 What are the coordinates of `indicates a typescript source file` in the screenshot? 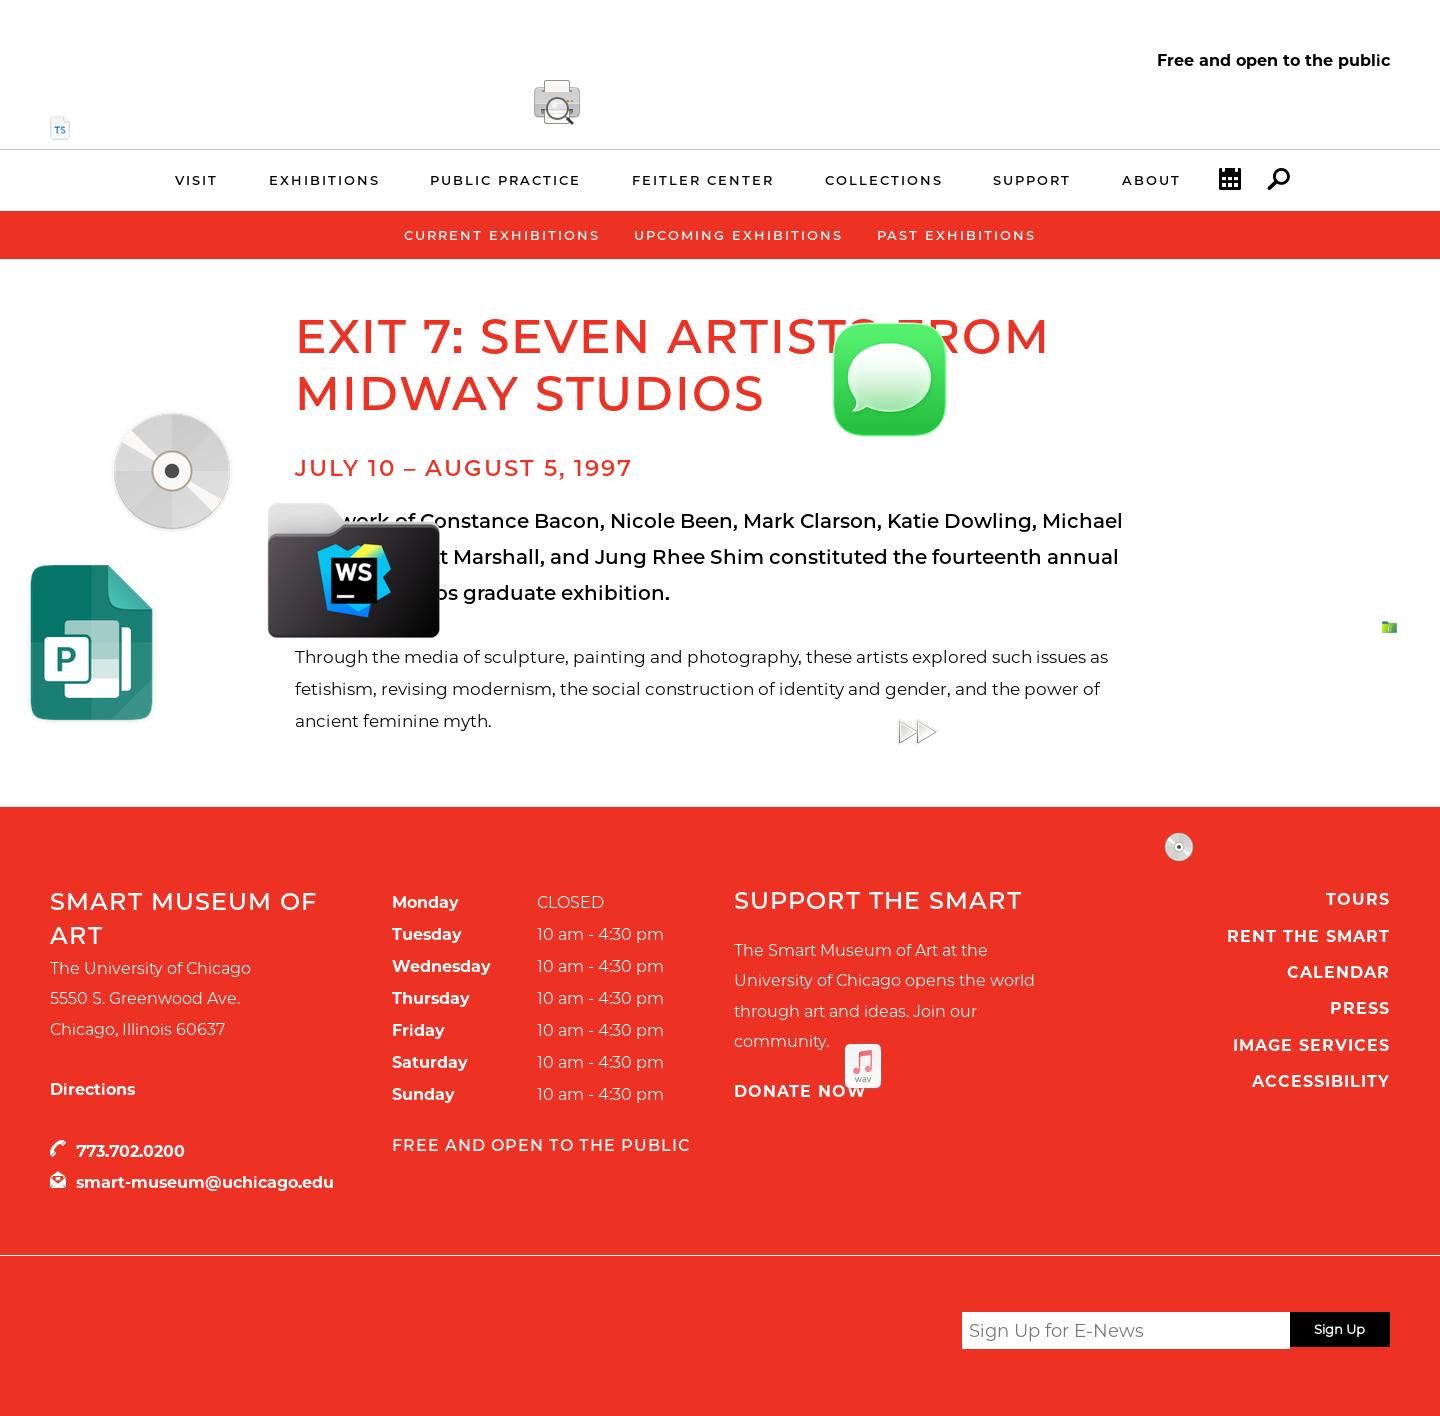 It's located at (60, 128).